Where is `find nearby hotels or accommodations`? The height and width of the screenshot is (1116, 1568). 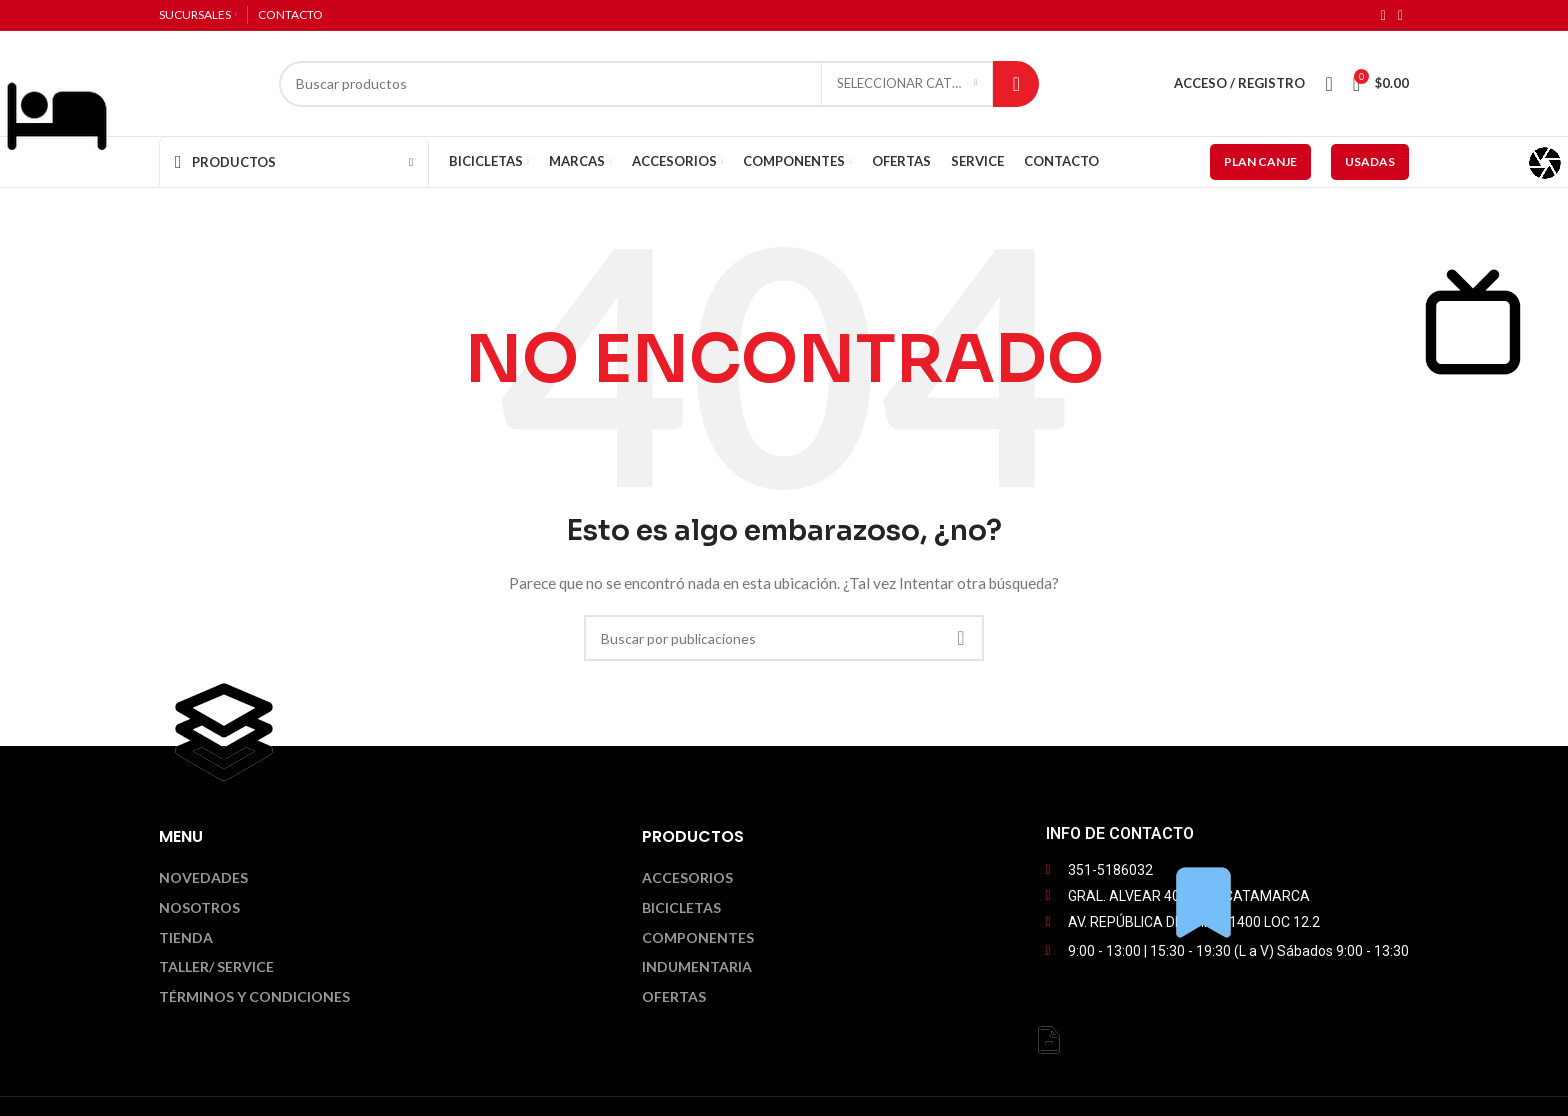 find nearby hotels or accommodations is located at coordinates (57, 114).